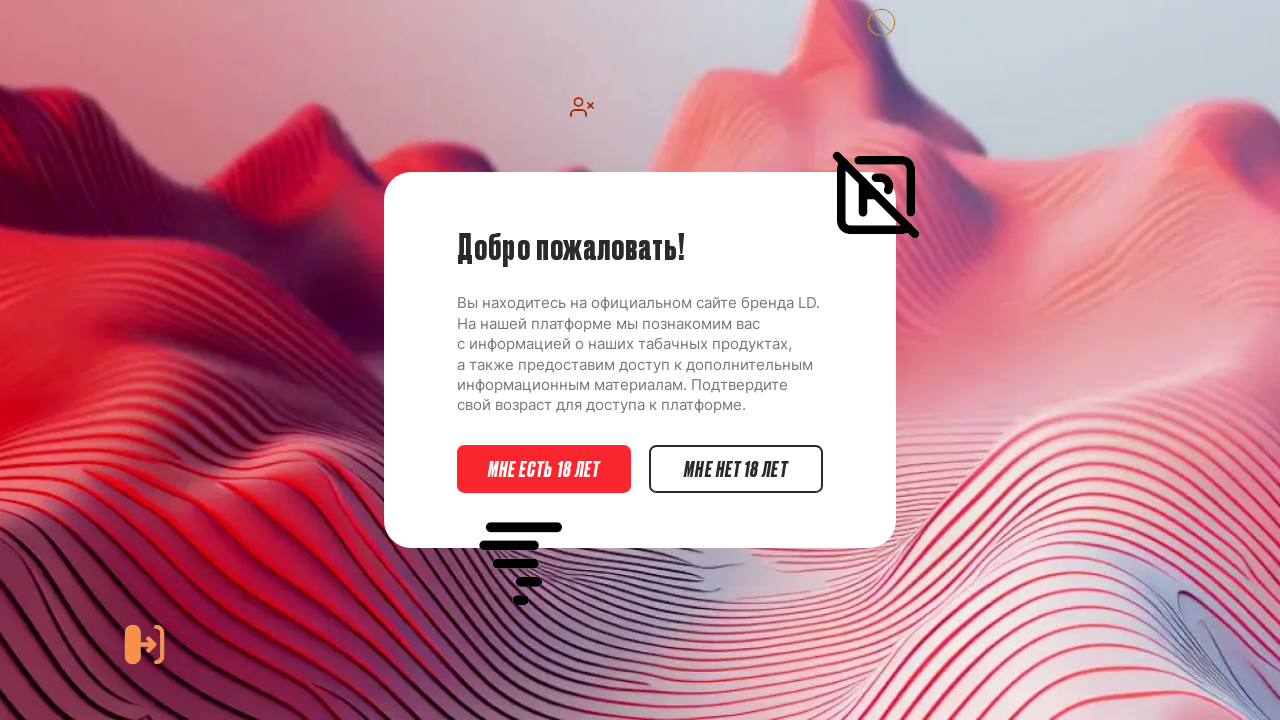 This screenshot has width=1280, height=720. What do you see at coordinates (876, 195) in the screenshot?
I see `no parking available` at bounding box center [876, 195].